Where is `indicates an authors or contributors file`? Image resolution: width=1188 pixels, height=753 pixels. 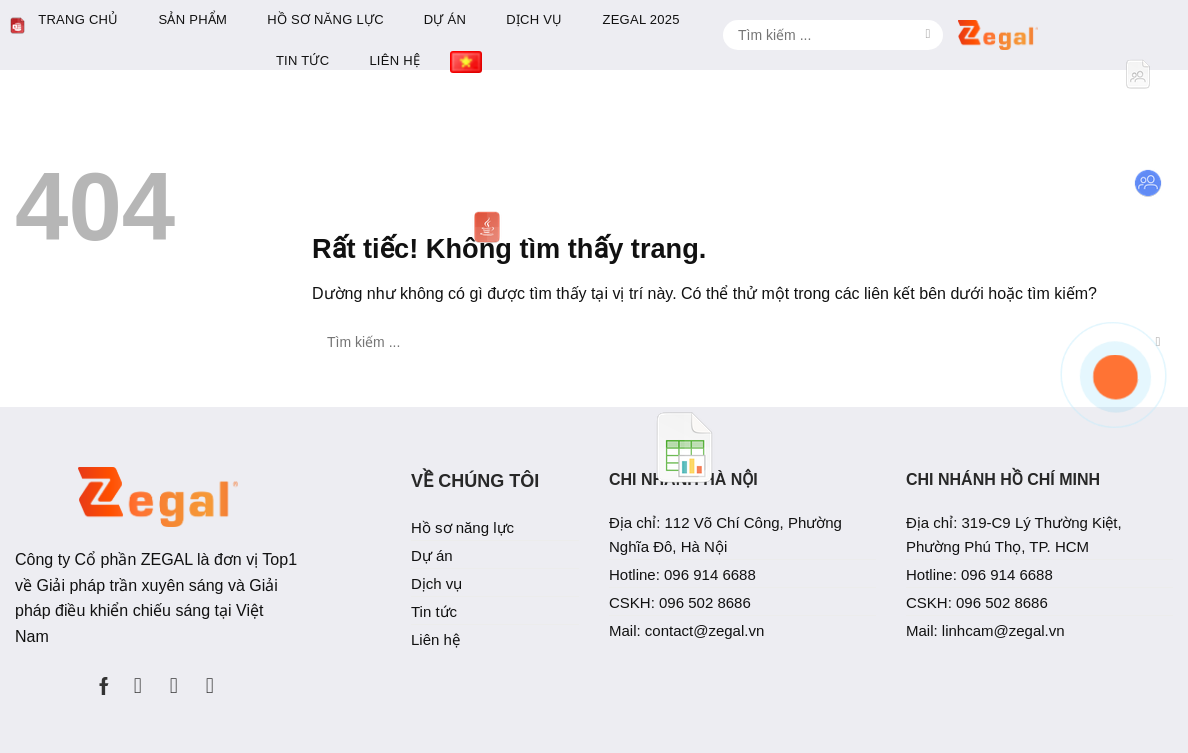 indicates an authors or contributors file is located at coordinates (1138, 74).